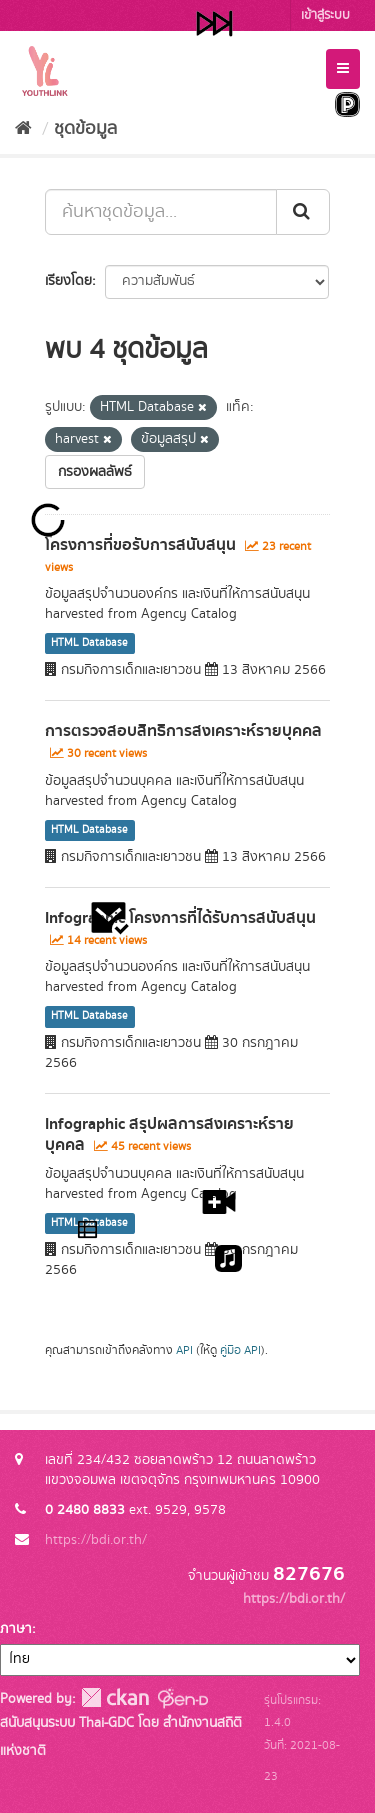 This screenshot has width=375, height=1813. What do you see at coordinates (48, 520) in the screenshot?
I see `indicates content is loading` at bounding box center [48, 520].